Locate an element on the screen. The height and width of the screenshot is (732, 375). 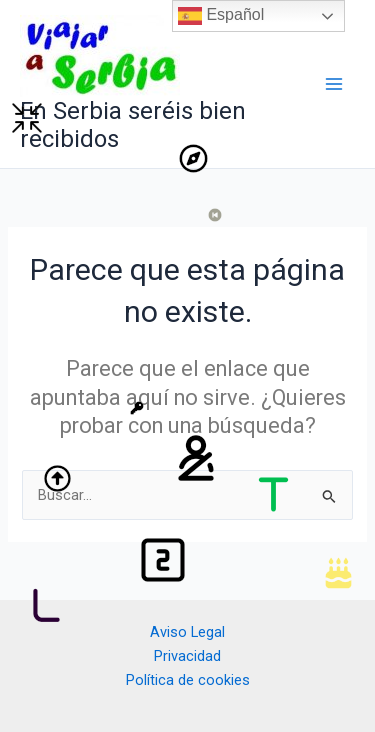
indicates step 2 in a multi-step process is located at coordinates (163, 560).